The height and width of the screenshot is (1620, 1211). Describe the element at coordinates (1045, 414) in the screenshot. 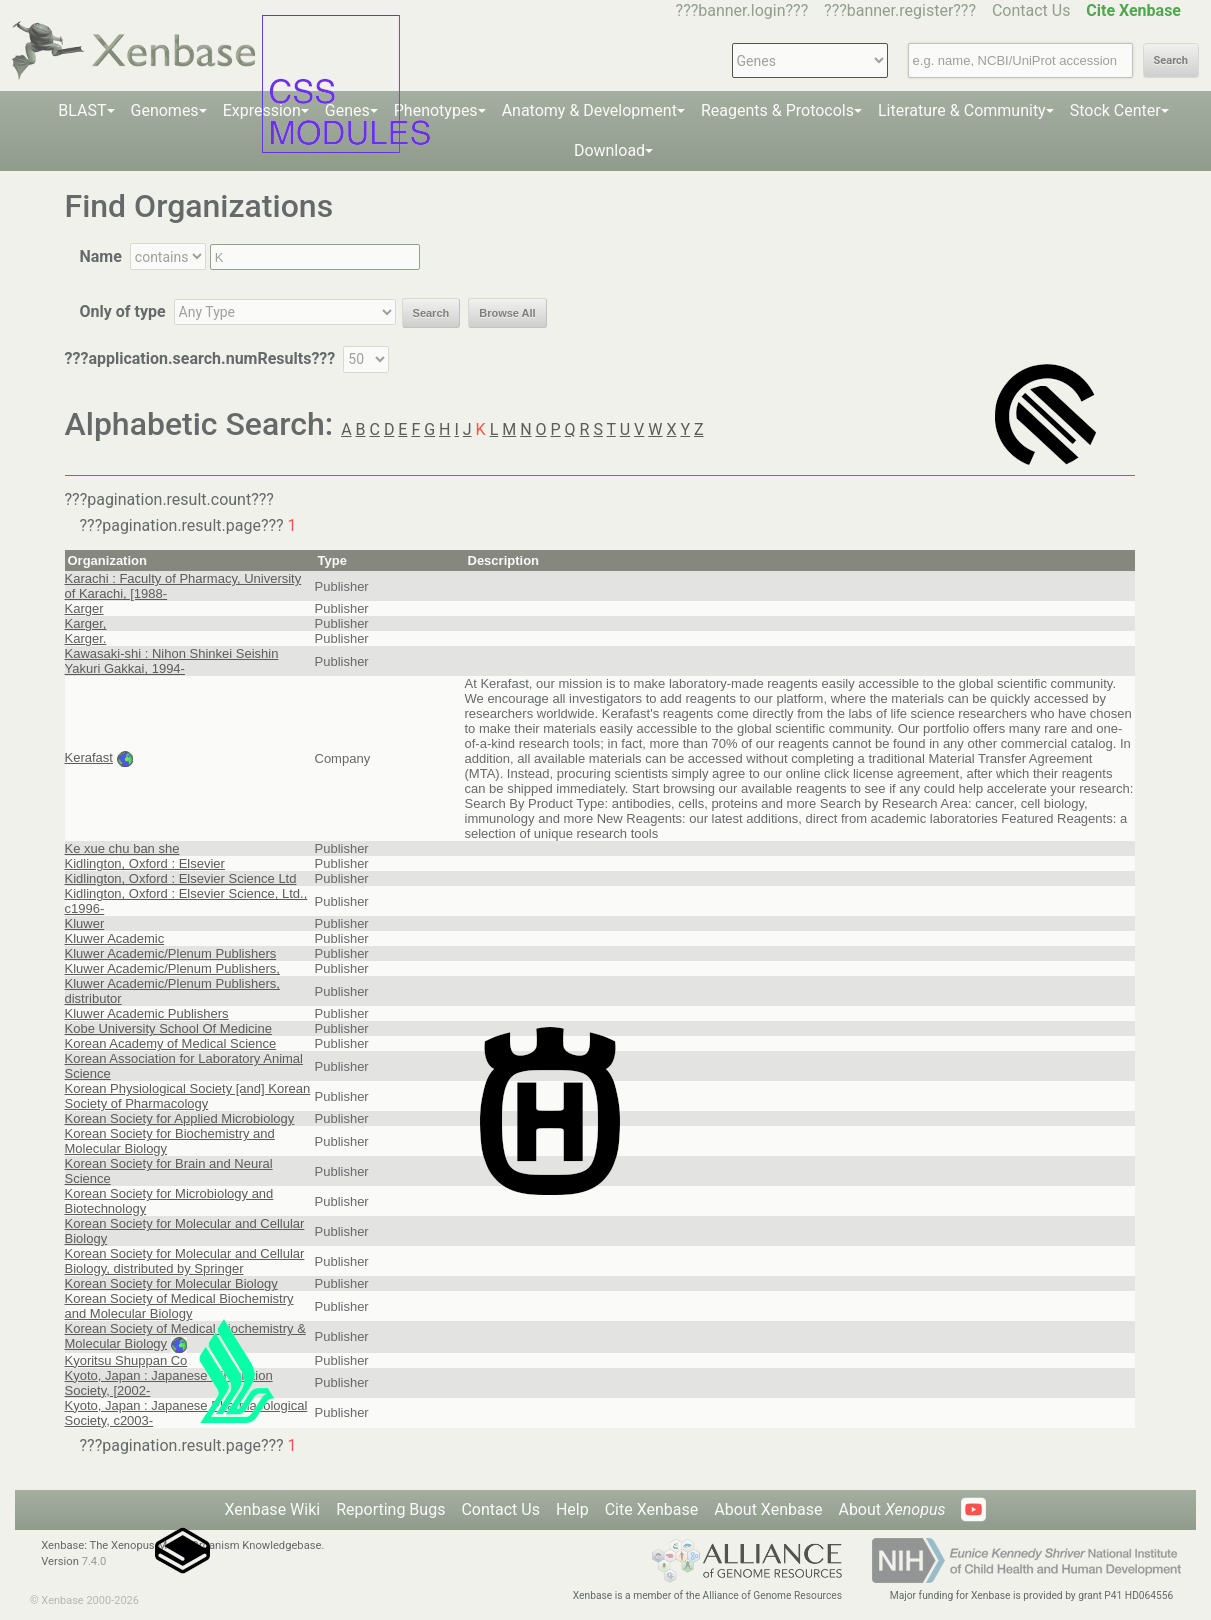

I see `autocannon HTTP benchmarking tool logo` at that location.